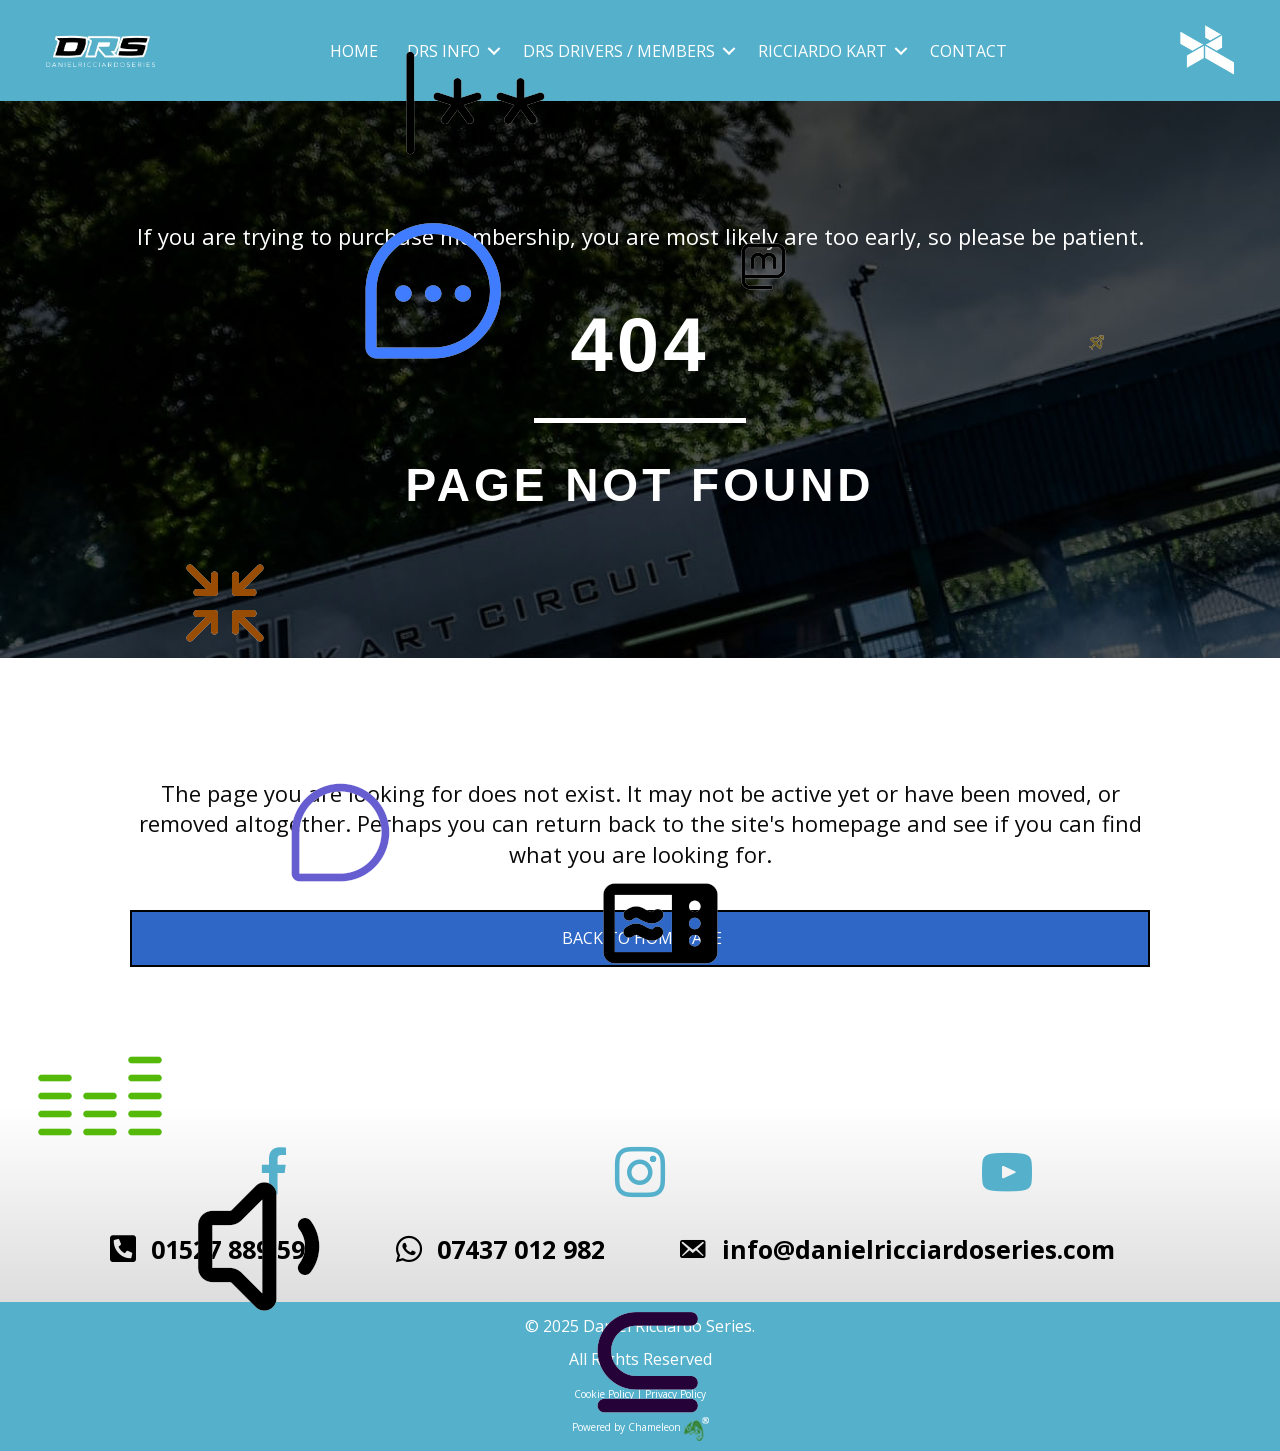 This screenshot has height=1451, width=1280. Describe the element at coordinates (225, 603) in the screenshot. I see `exit fullscreen mode` at that location.